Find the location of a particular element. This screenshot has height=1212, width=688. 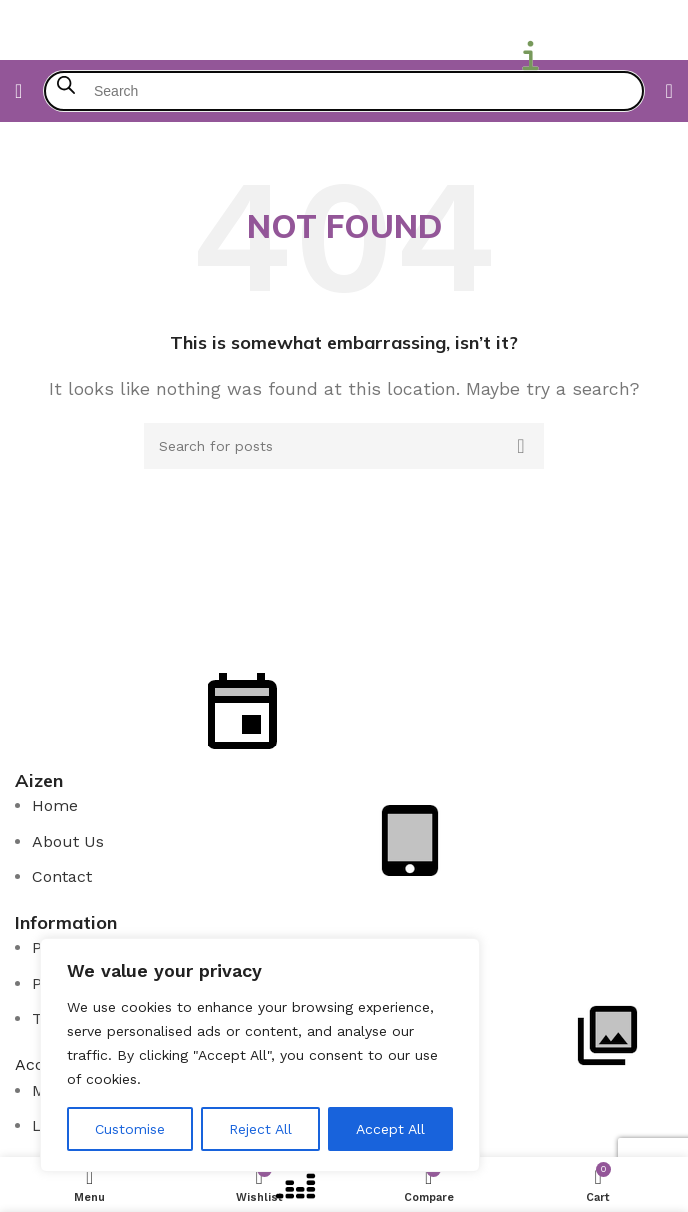

view more information or details is located at coordinates (530, 55).